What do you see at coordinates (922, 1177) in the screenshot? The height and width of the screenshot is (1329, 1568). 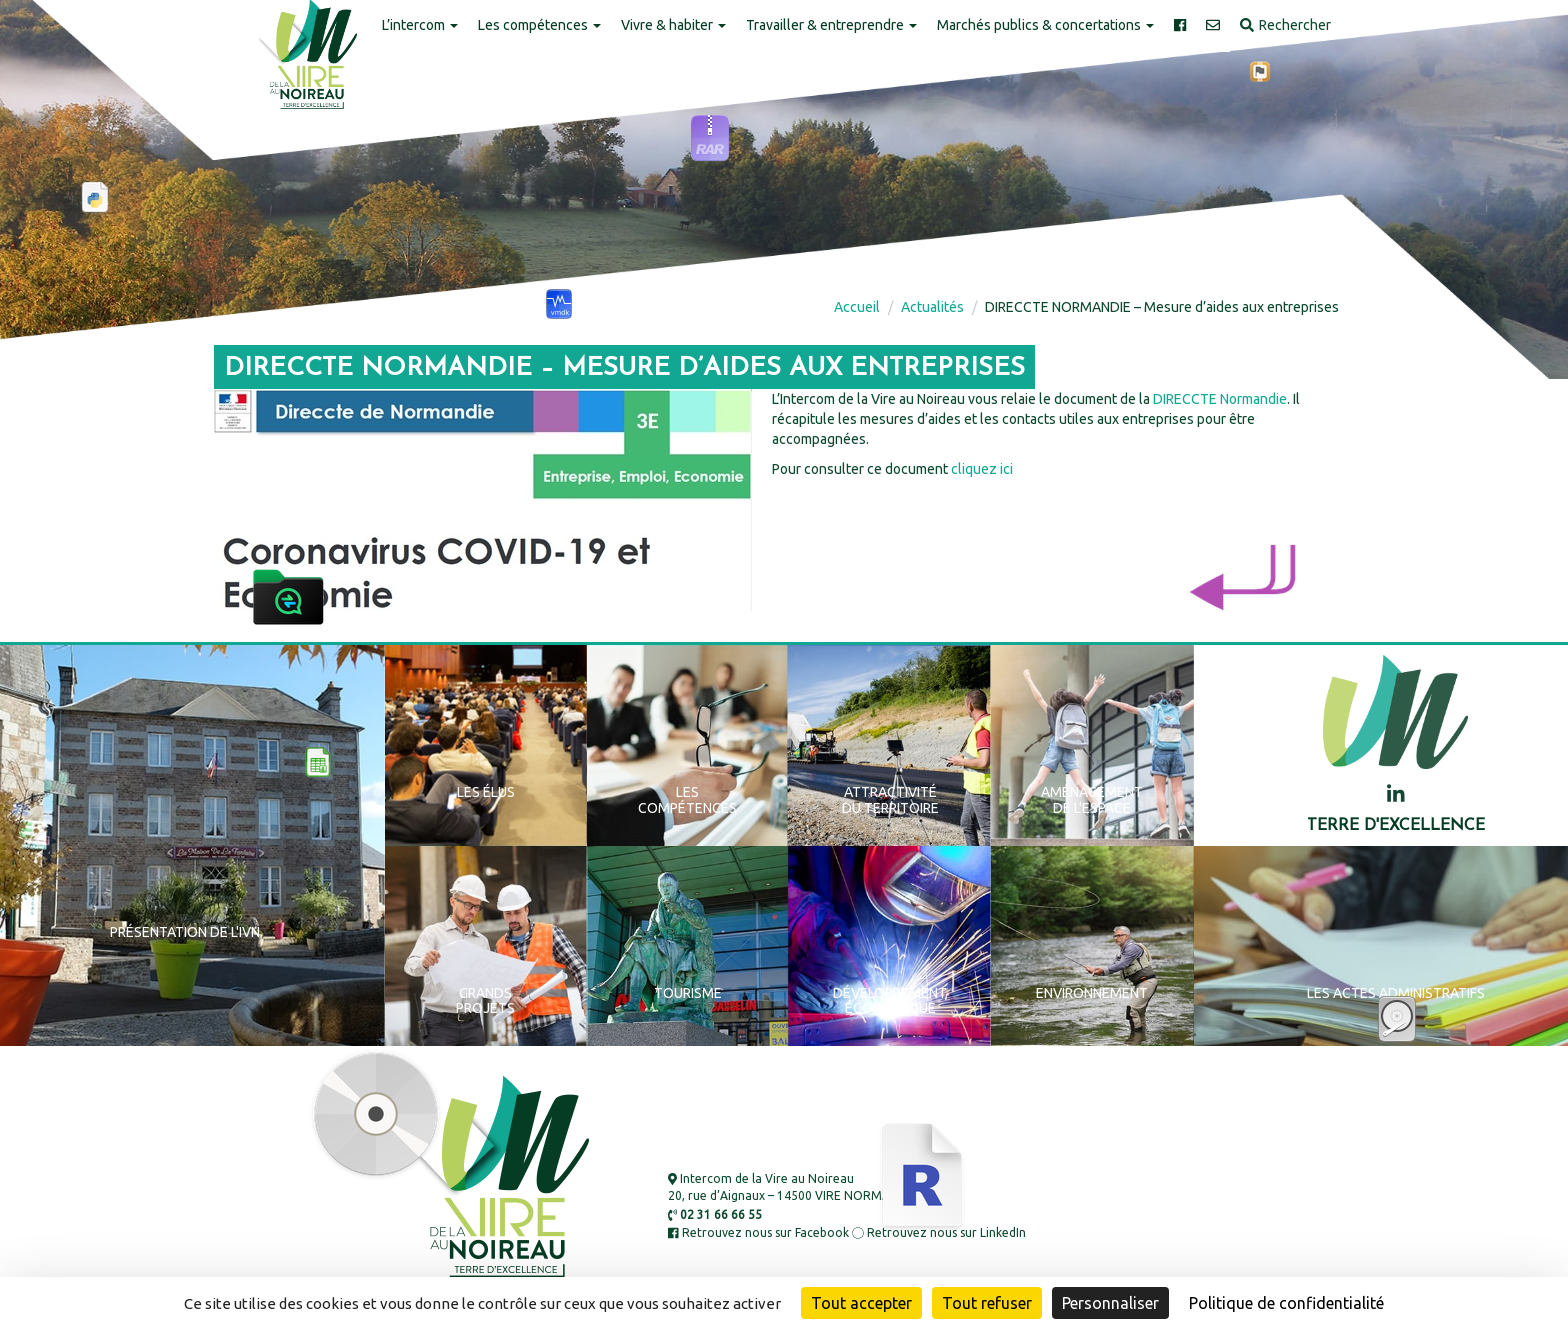 I see `an R programming language source file` at bounding box center [922, 1177].